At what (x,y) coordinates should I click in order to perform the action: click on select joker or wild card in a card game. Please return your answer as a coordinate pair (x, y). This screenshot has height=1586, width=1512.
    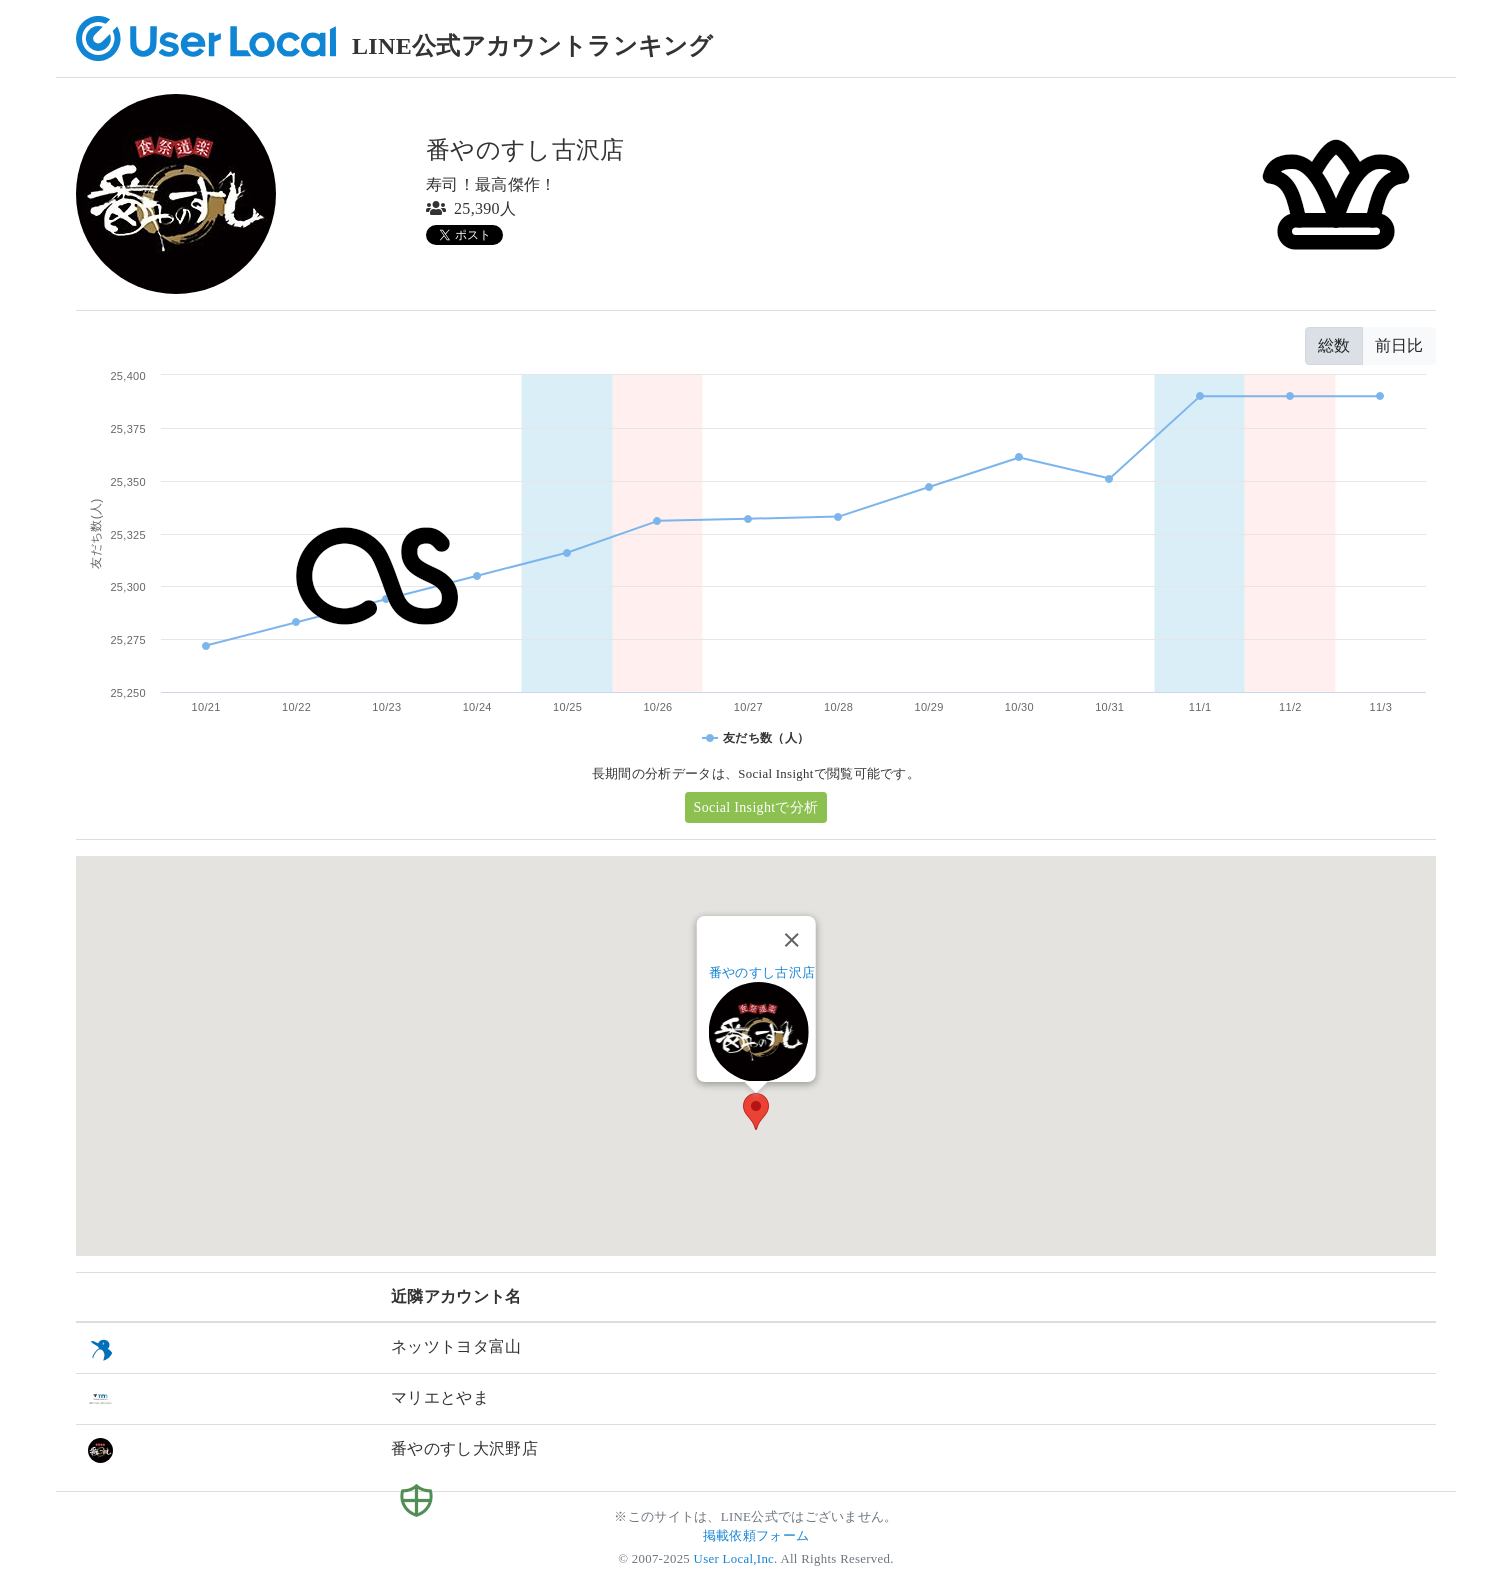
    Looking at the image, I should click on (1336, 191).